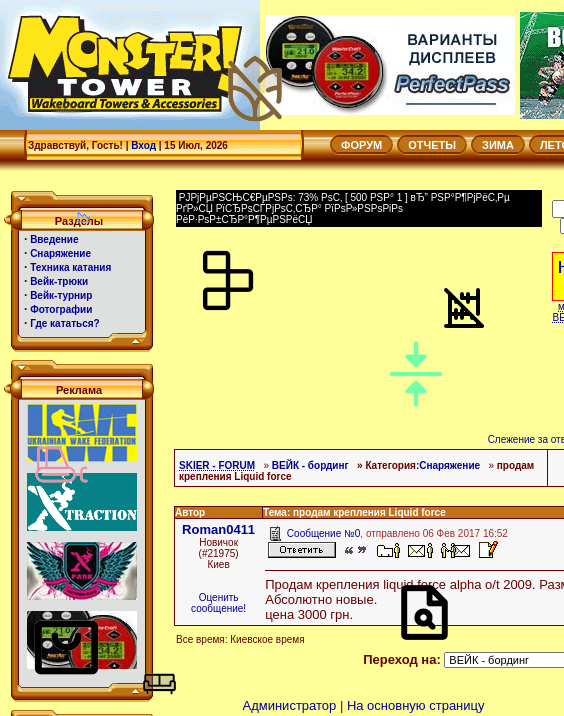 Image resolution: width=564 pixels, height=716 pixels. I want to click on open replit coding environment, so click(223, 280).